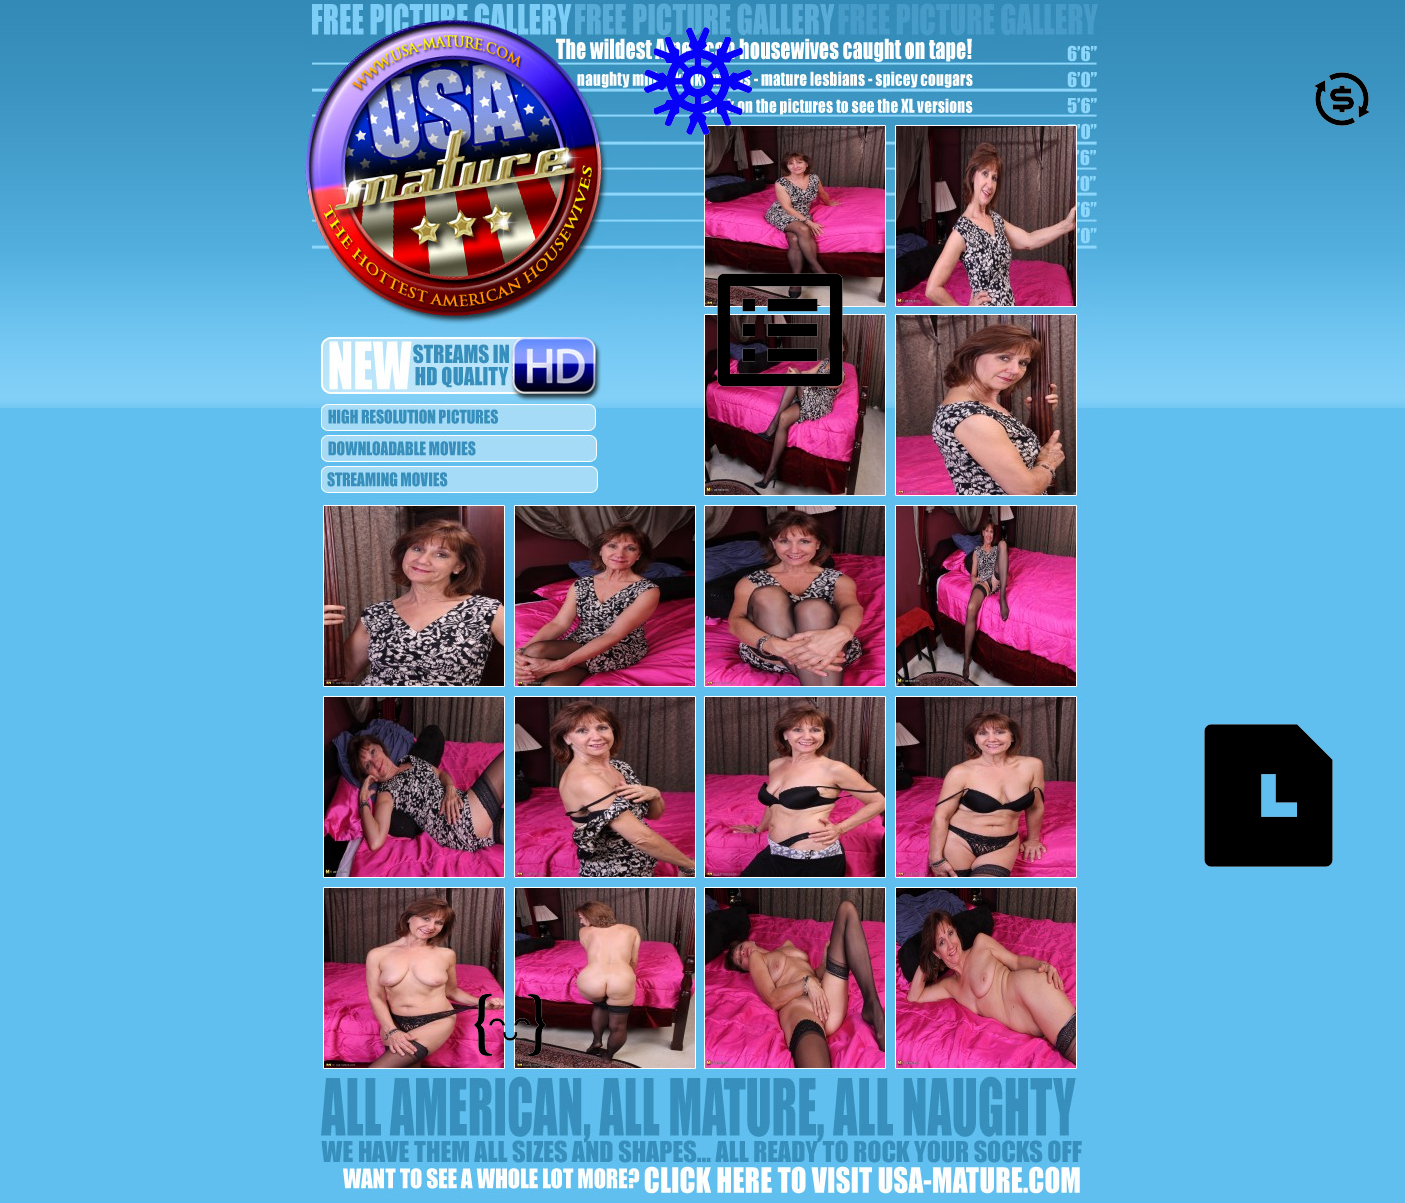 The width and height of the screenshot is (1405, 1203). What do you see at coordinates (1342, 99) in the screenshot?
I see `currency exchange or conversion` at bounding box center [1342, 99].